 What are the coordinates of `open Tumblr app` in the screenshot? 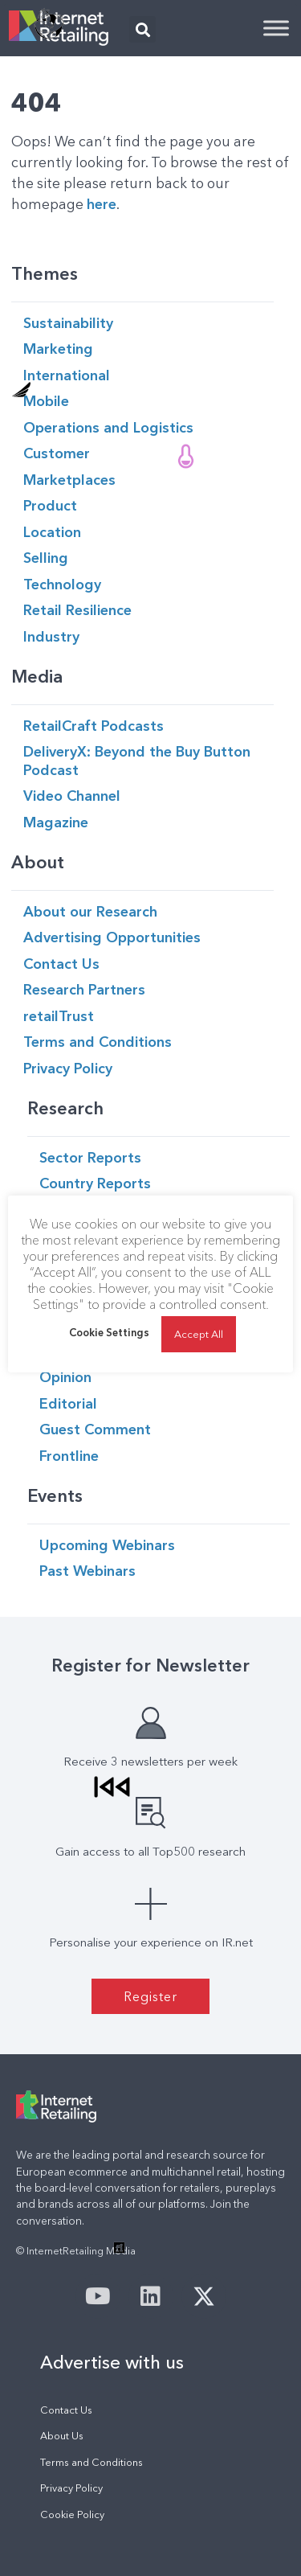 It's located at (28, 2105).